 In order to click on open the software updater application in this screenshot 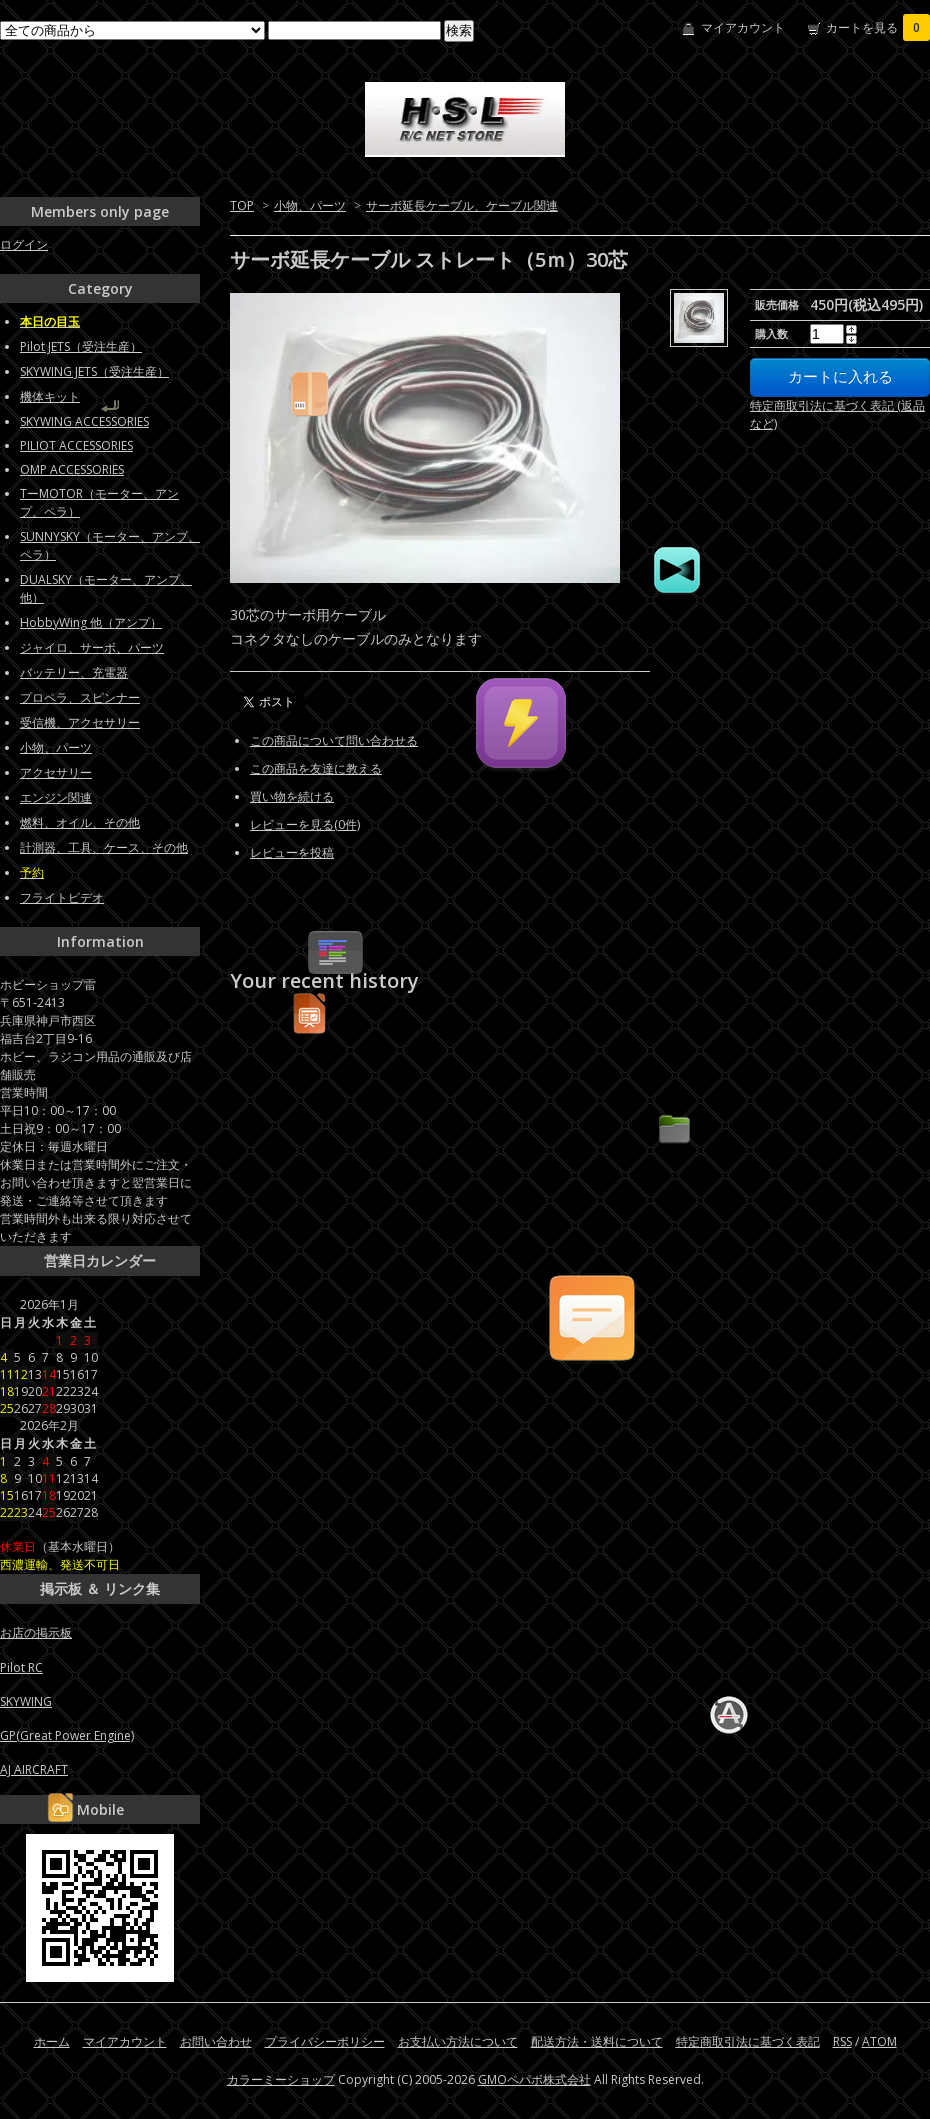, I will do `click(729, 1715)`.